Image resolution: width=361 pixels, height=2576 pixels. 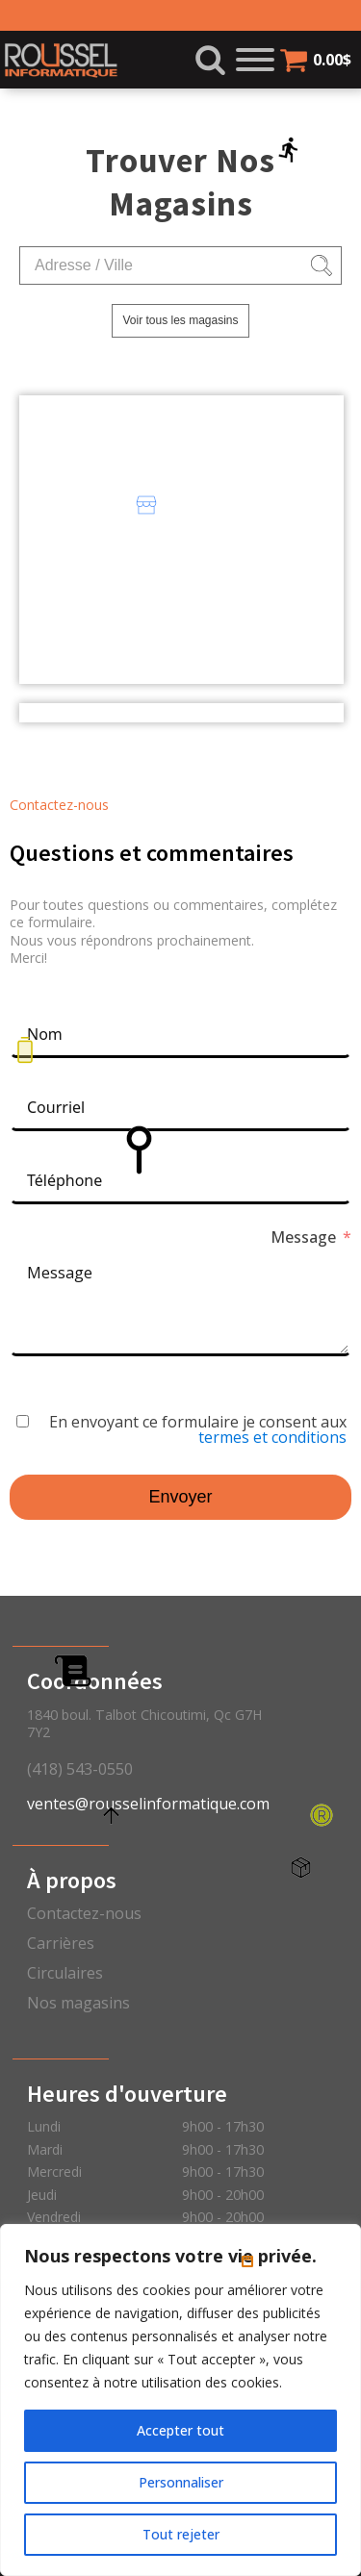 I want to click on mark a location on the map, so click(x=139, y=1149).